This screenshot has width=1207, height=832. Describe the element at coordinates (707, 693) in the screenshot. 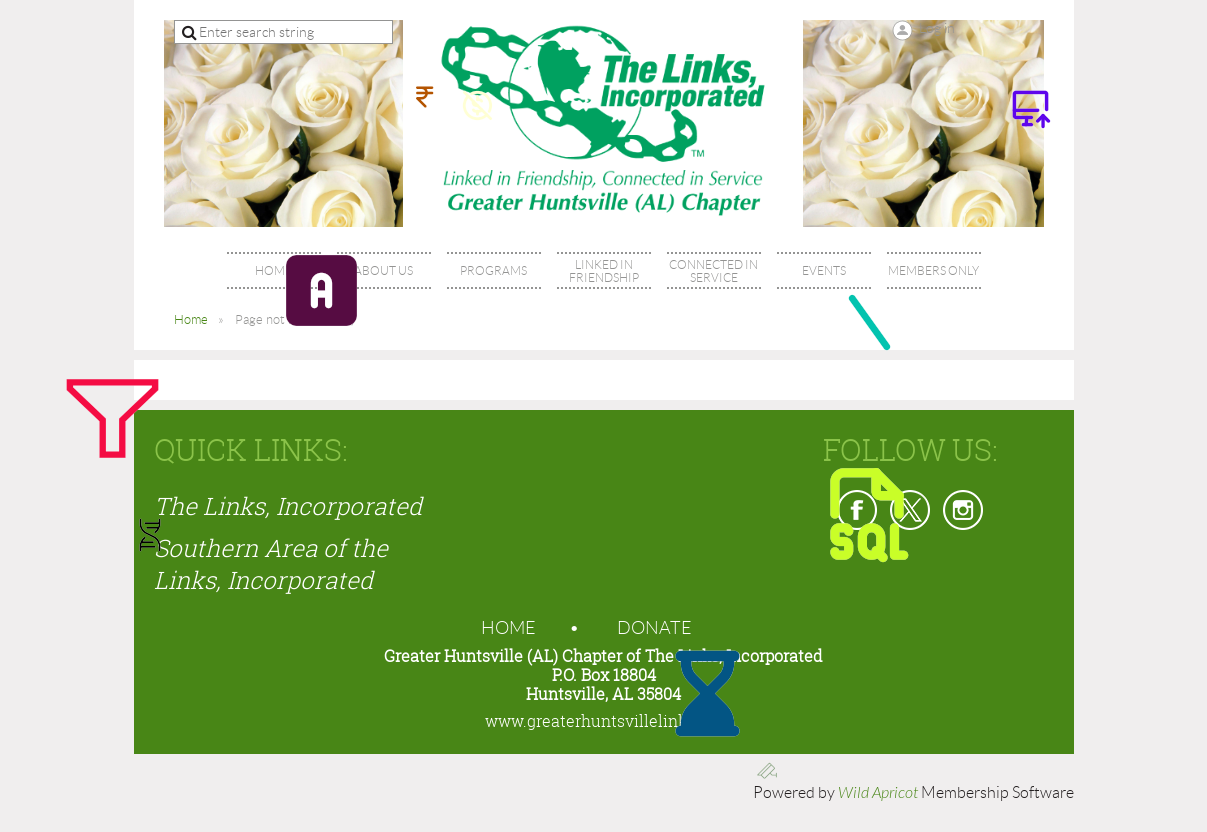

I see `indicates time has expired or countdown complete` at that location.